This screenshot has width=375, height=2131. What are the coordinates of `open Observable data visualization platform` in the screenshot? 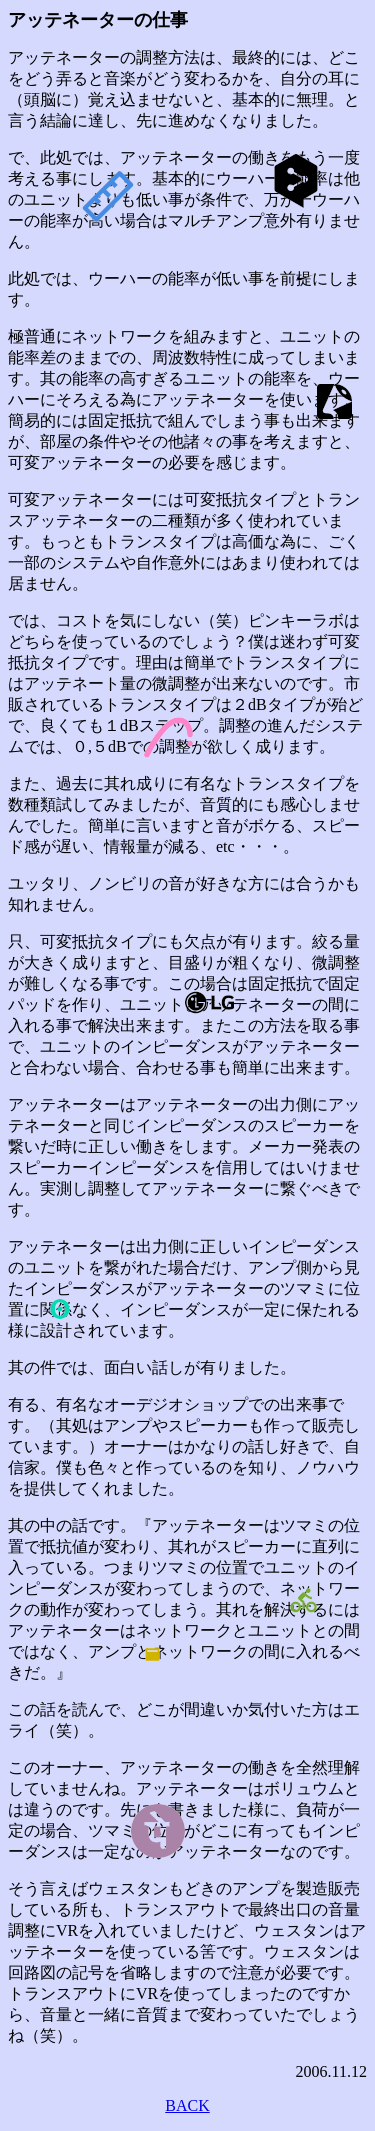 It's located at (60, 1309).